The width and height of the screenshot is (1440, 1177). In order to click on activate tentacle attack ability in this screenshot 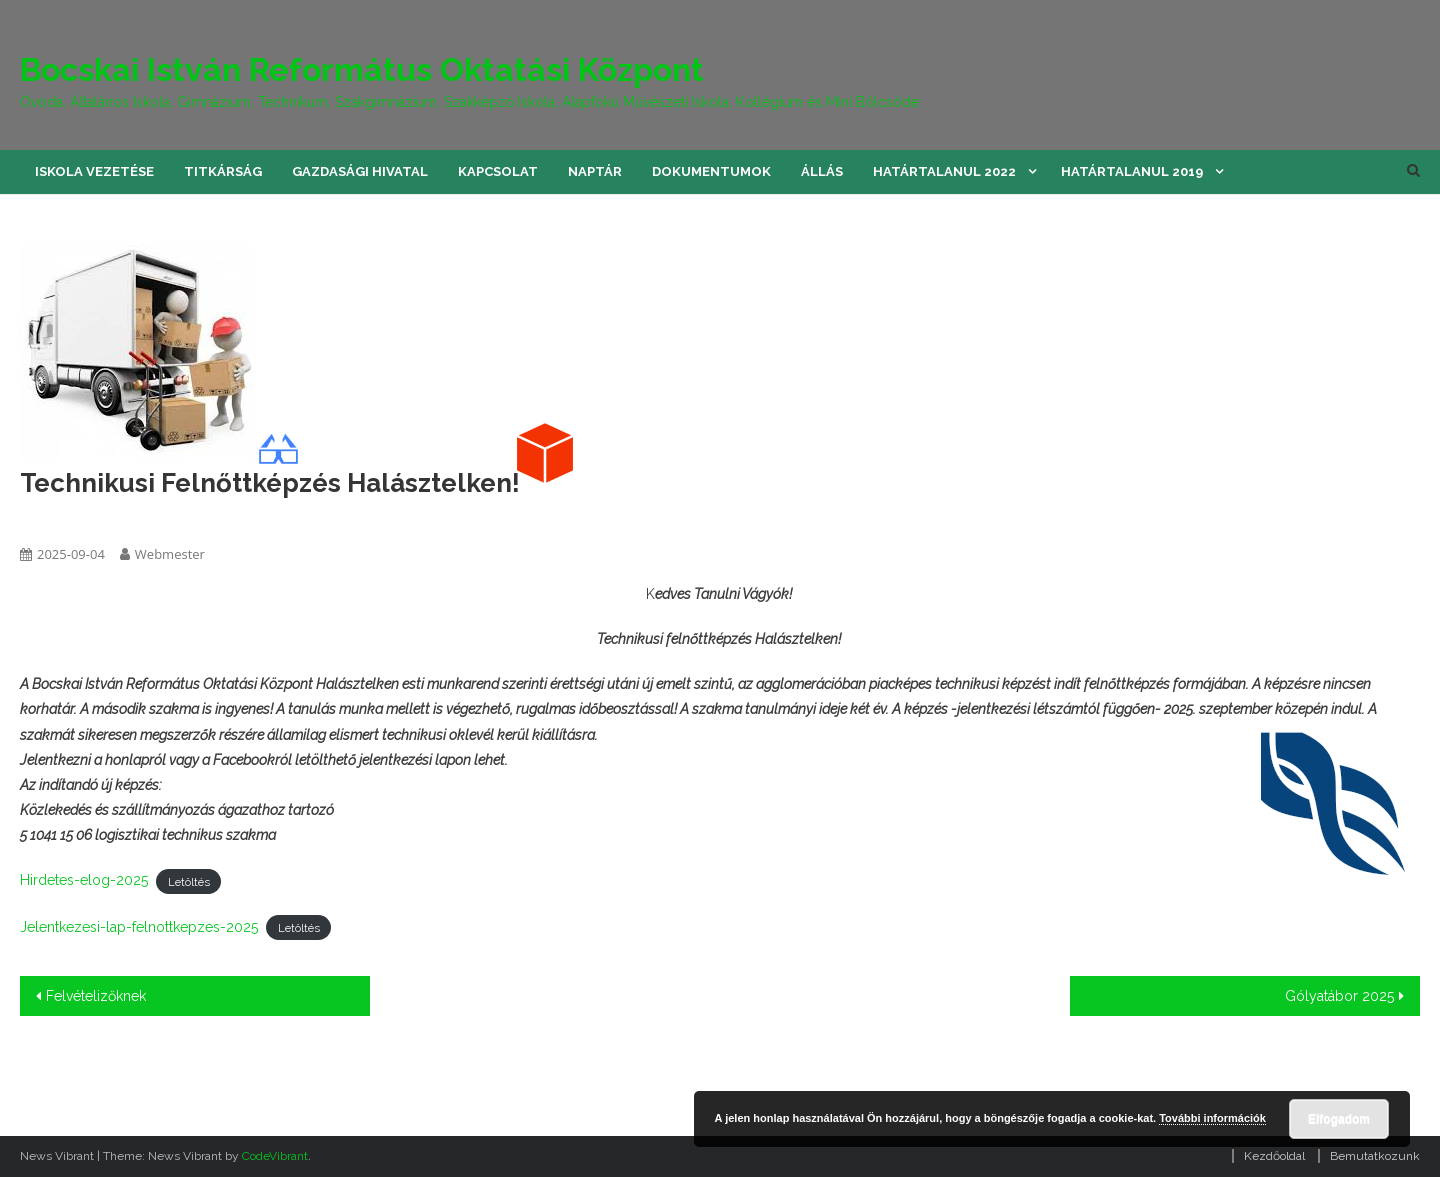, I will do `click(1334, 803)`.